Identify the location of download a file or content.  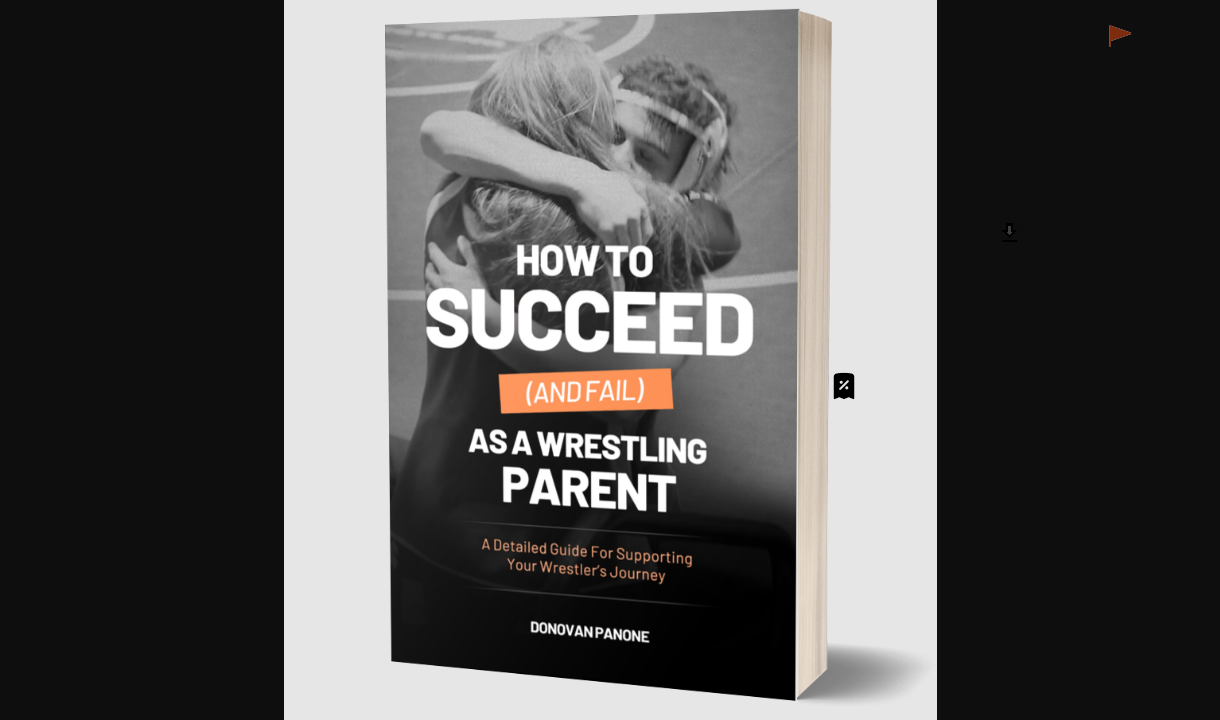
(1009, 233).